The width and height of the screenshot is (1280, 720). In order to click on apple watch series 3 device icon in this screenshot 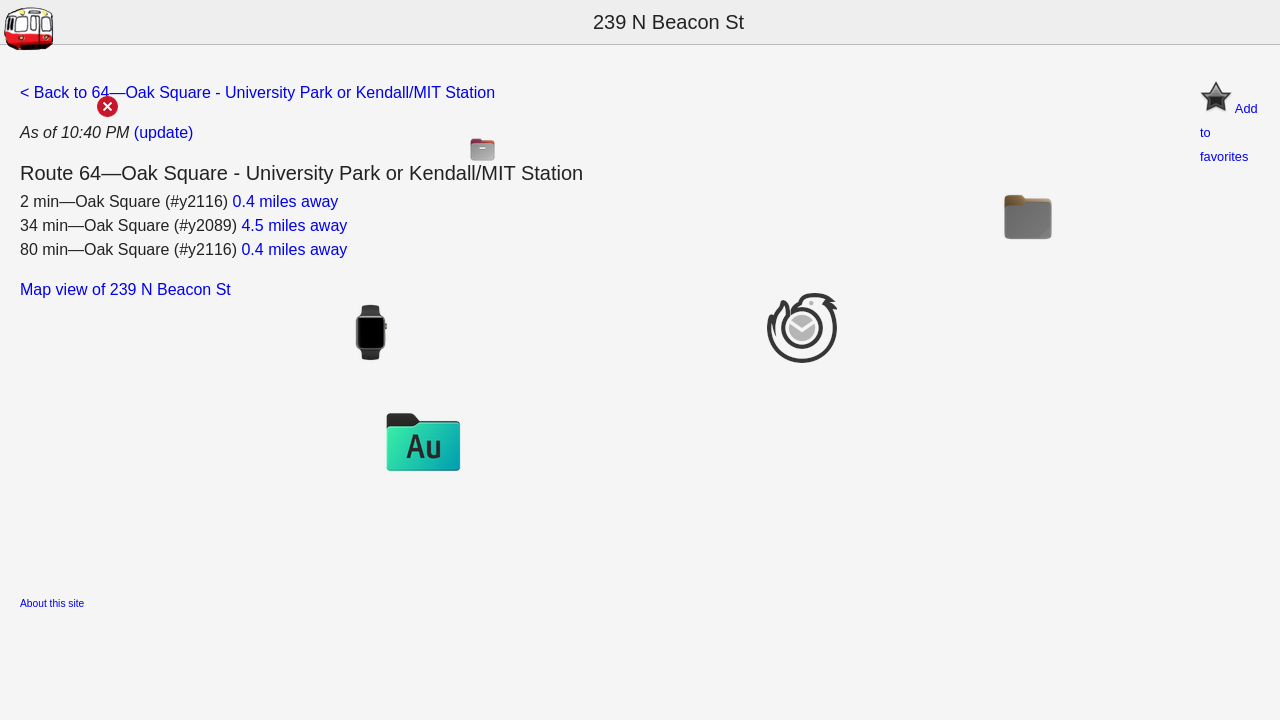, I will do `click(370, 332)`.